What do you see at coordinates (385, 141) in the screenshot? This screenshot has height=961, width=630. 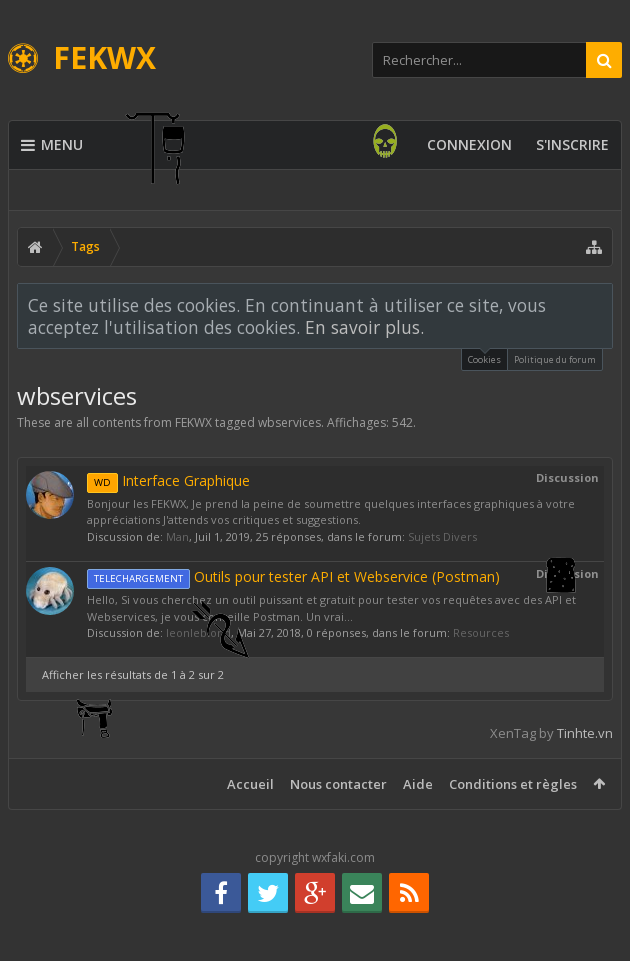 I see `select skull mask avatar or character cosmetic` at bounding box center [385, 141].